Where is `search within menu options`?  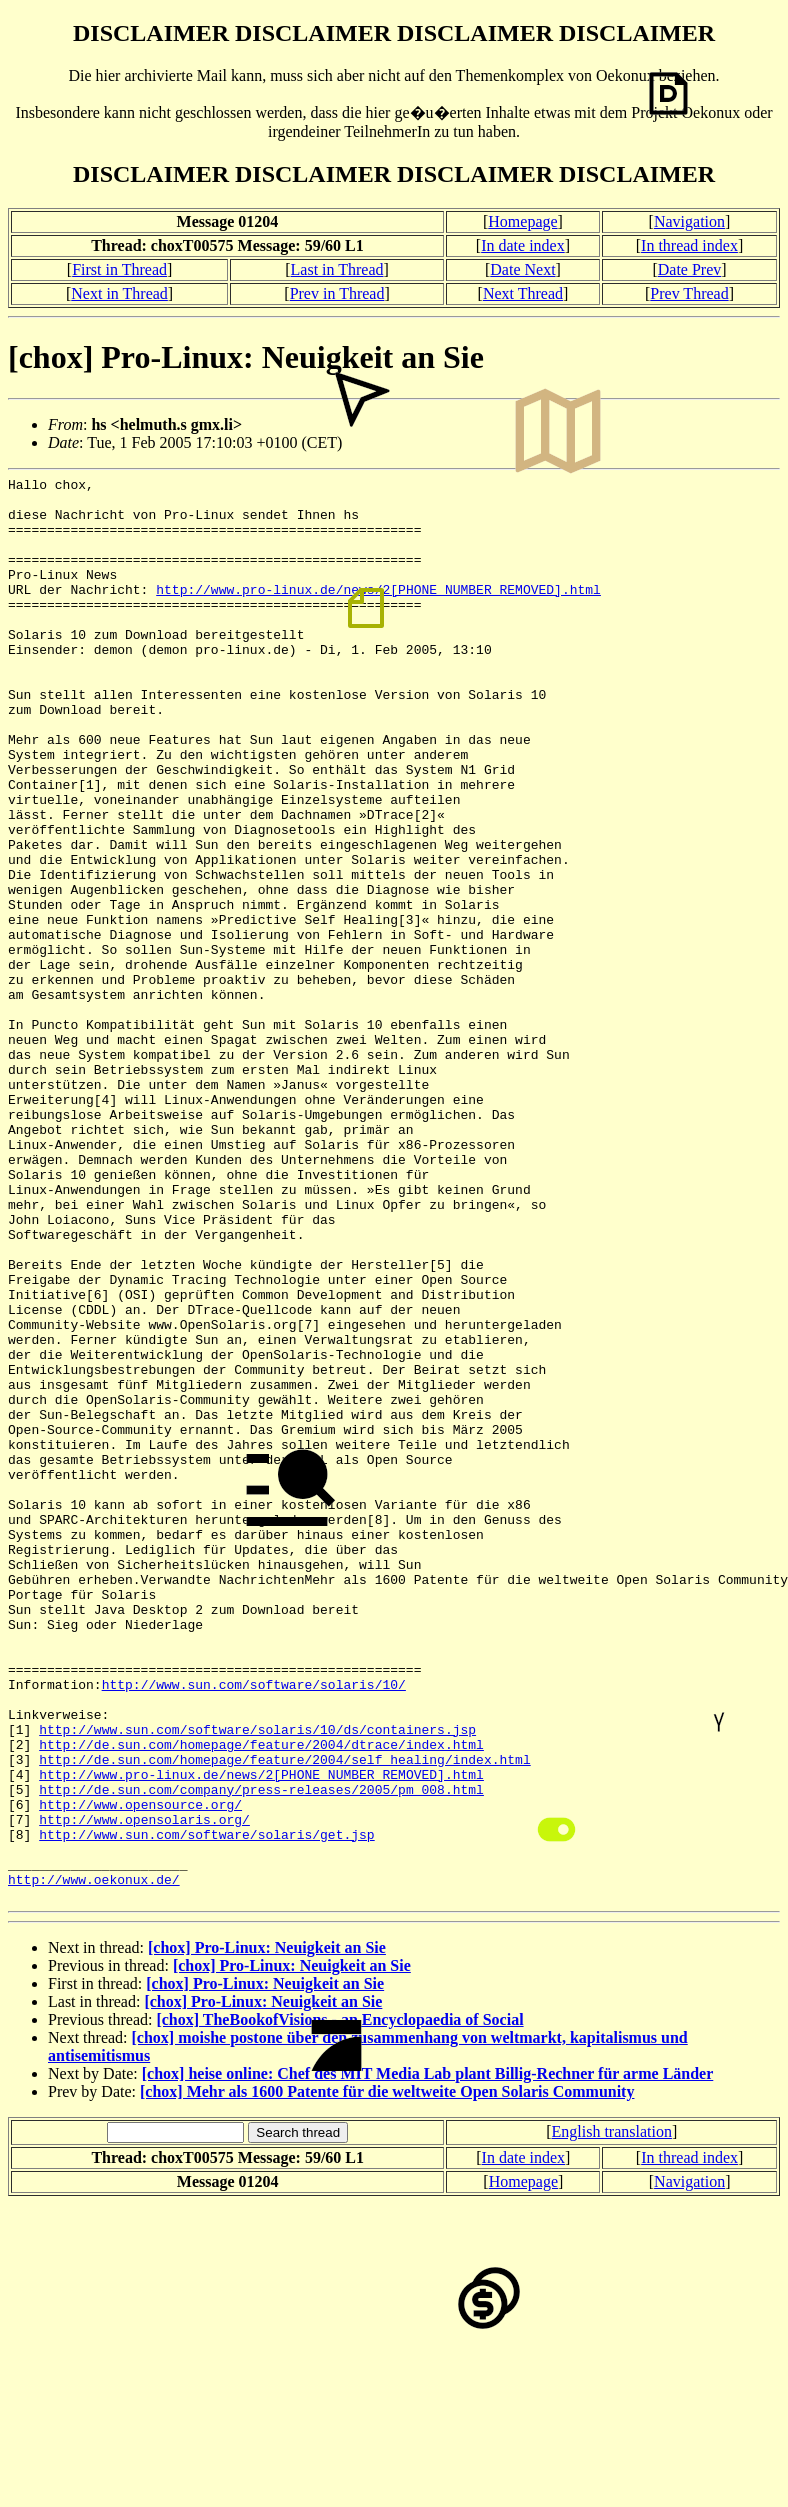 search within menu options is located at coordinates (287, 1490).